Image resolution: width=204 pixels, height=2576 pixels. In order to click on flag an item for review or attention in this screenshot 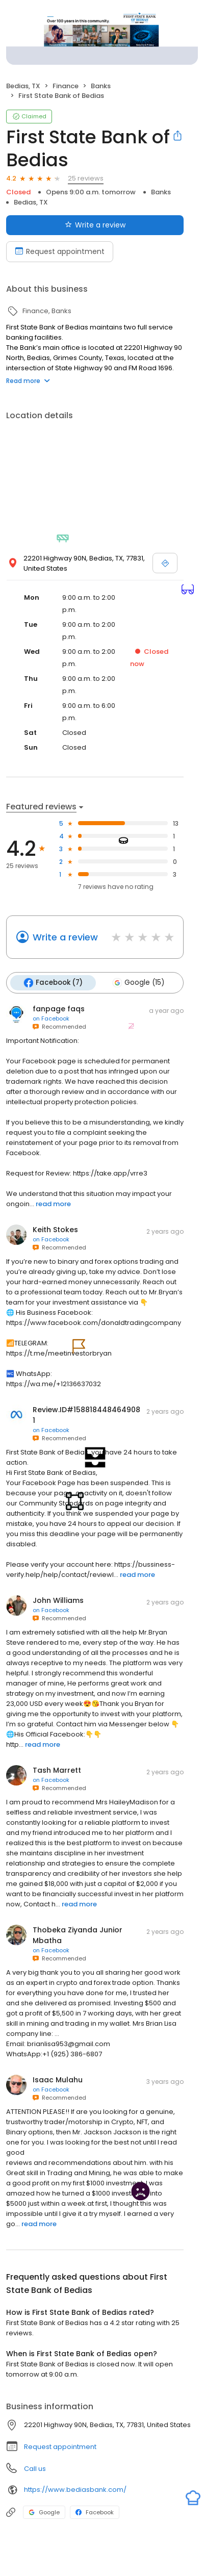, I will do `click(79, 1346)`.